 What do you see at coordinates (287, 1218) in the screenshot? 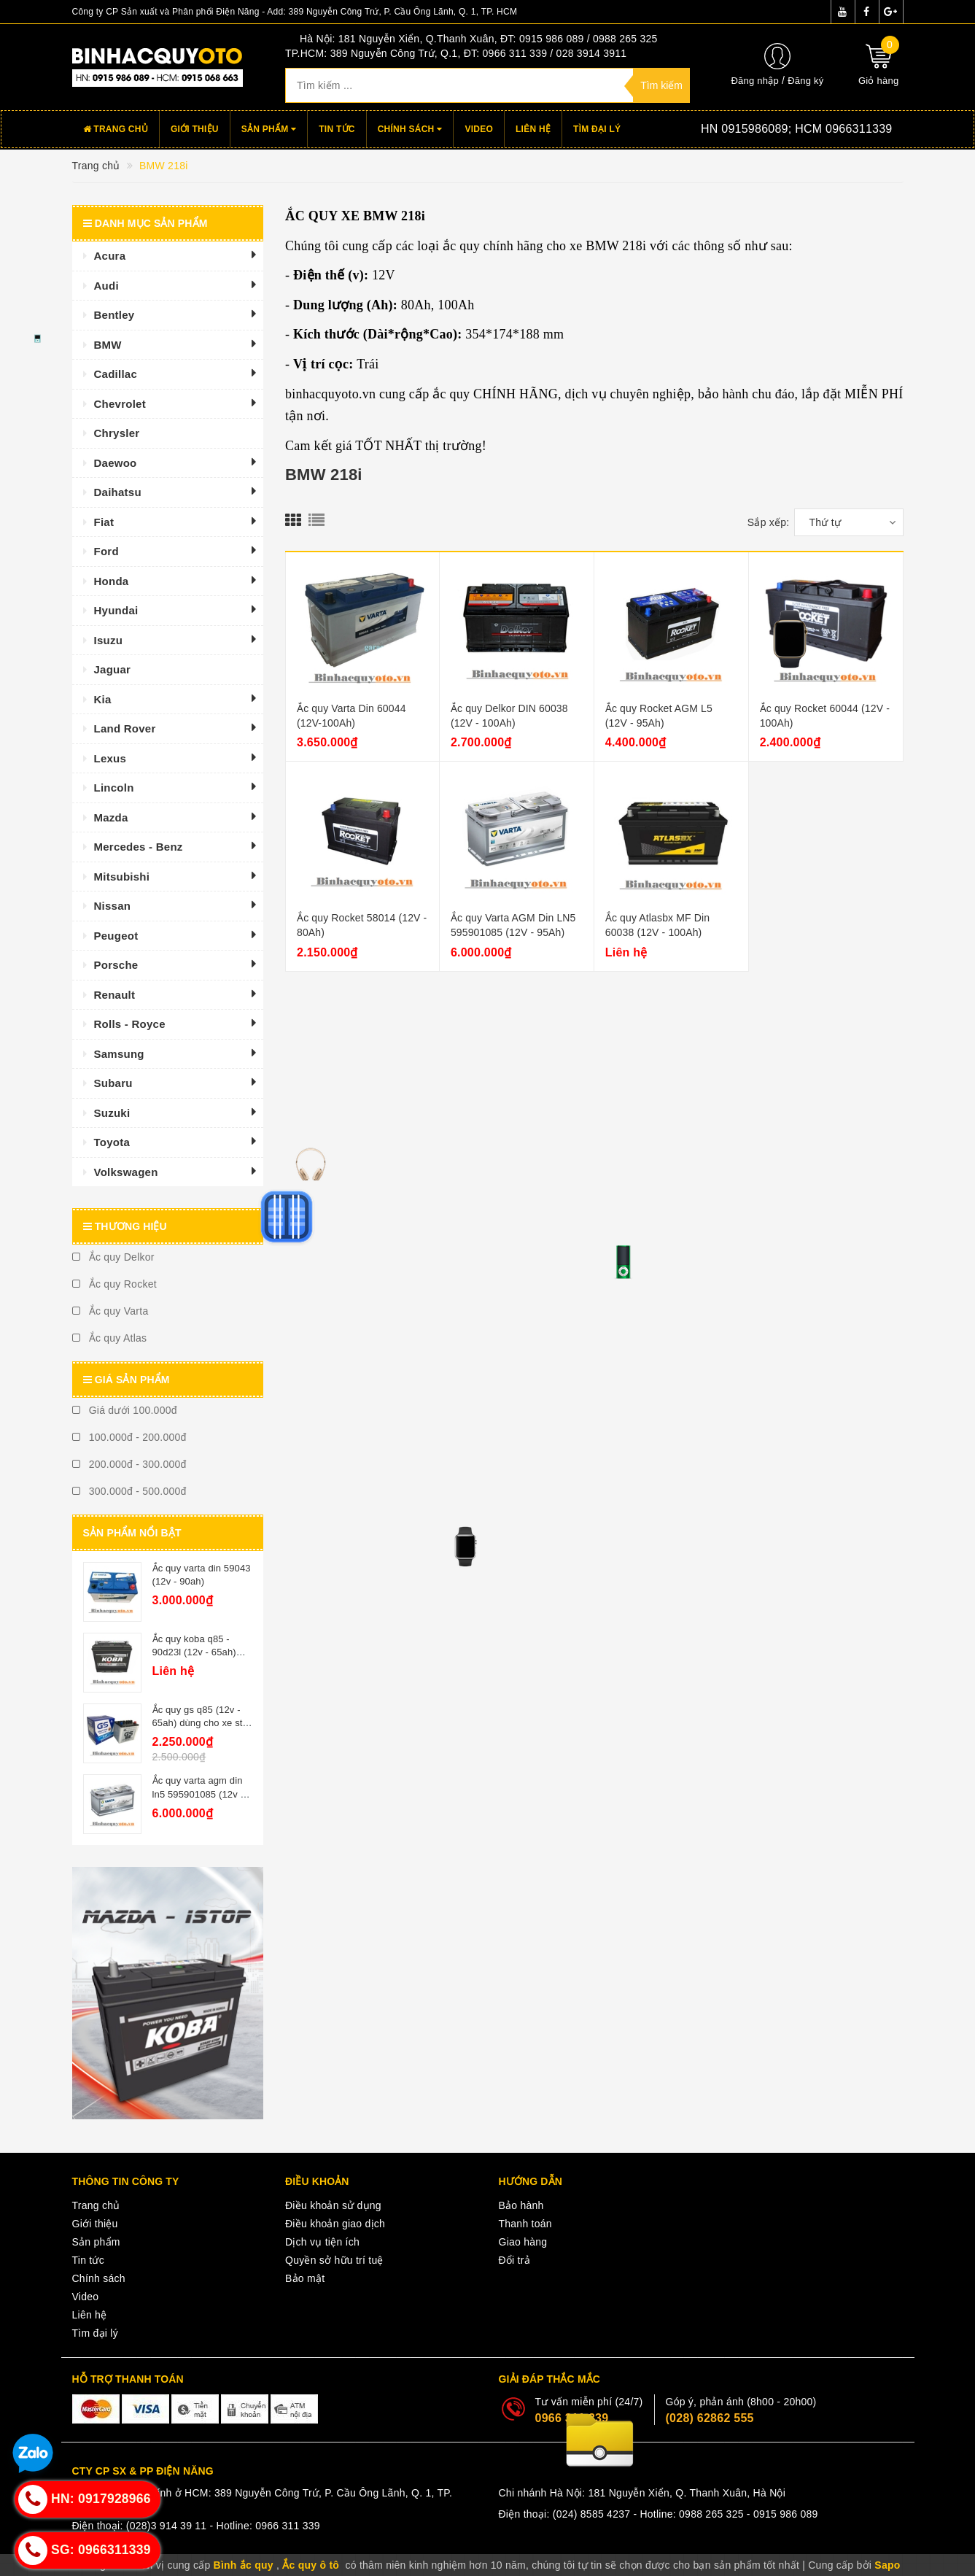
I see `open virtualization container settings` at bounding box center [287, 1218].